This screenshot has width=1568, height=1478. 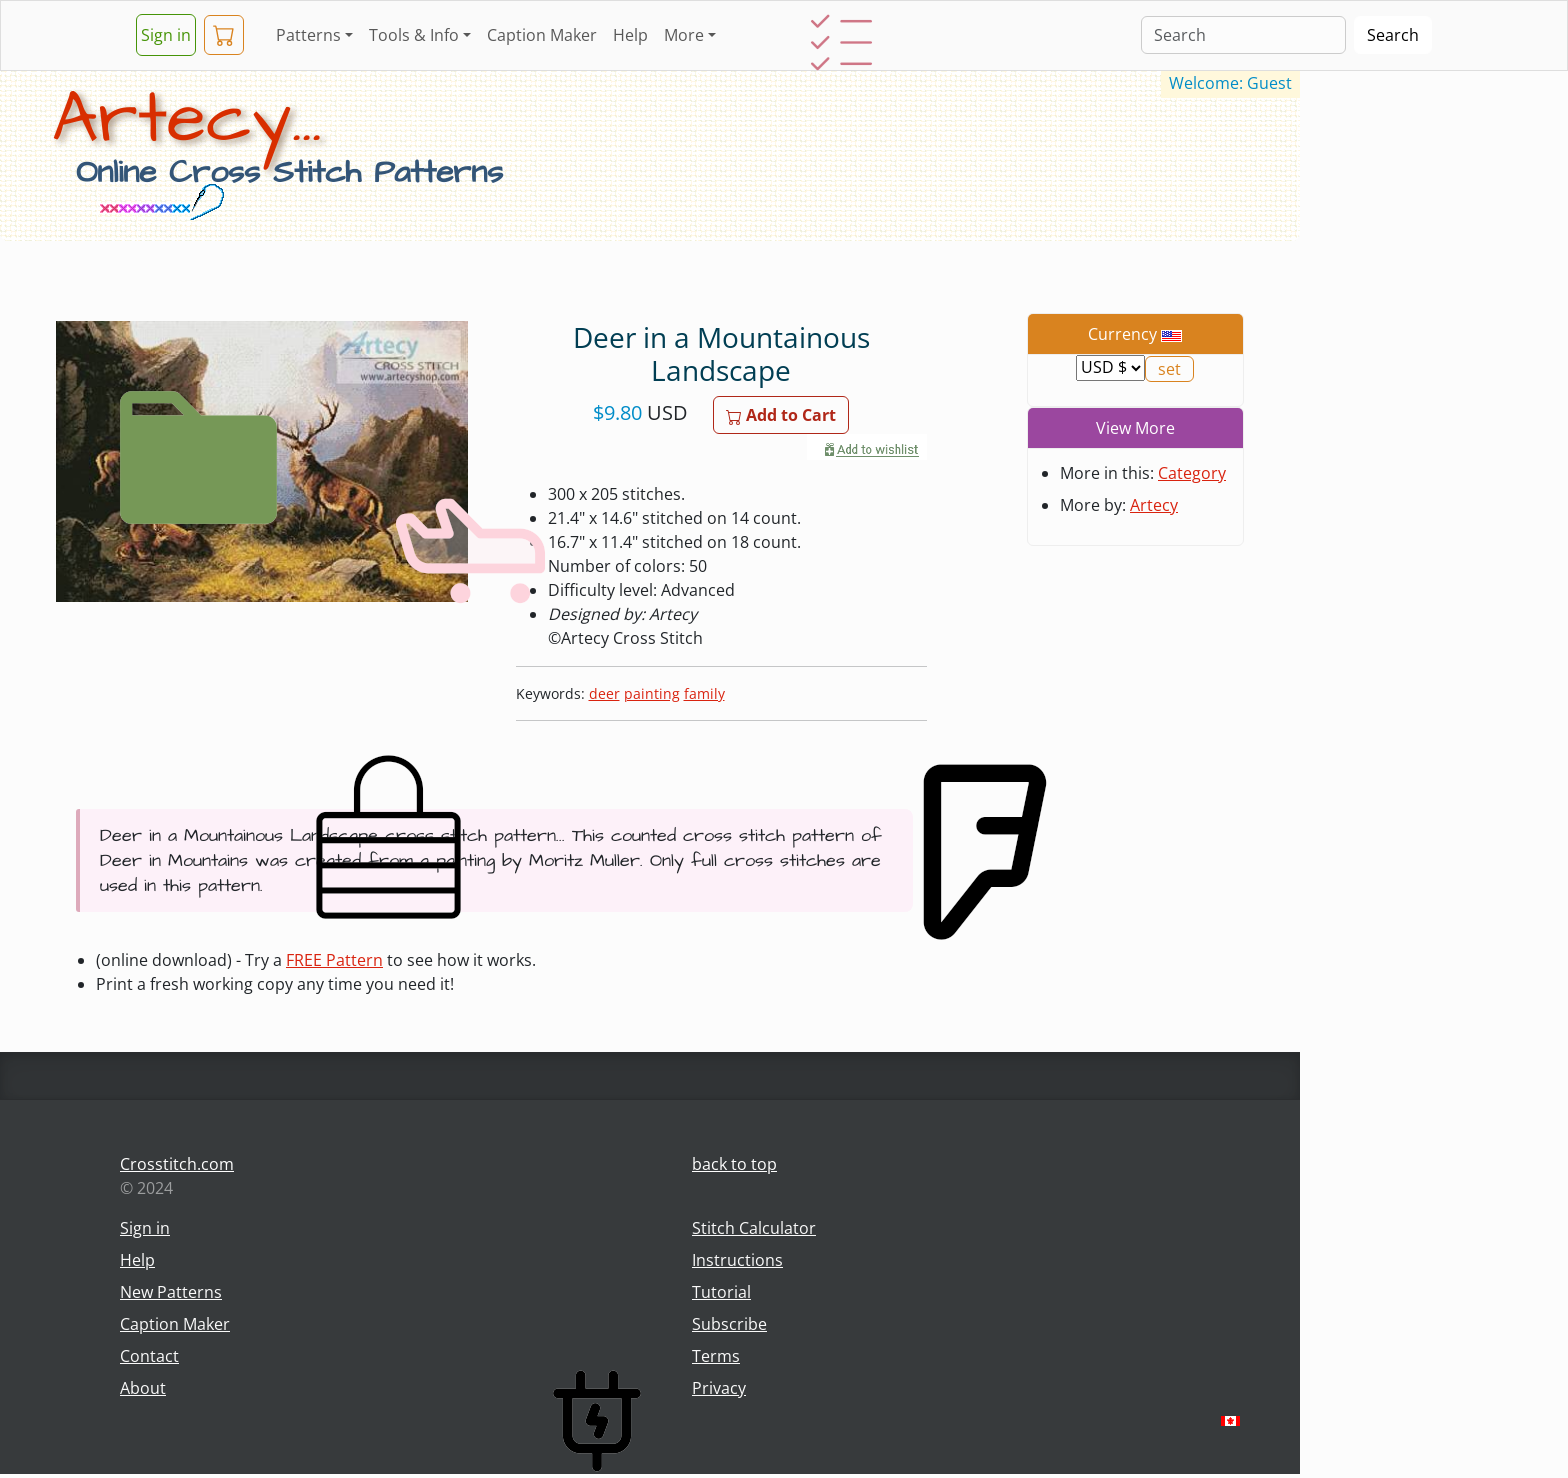 I want to click on indicates a secure or encrypted connection, so click(x=388, y=846).